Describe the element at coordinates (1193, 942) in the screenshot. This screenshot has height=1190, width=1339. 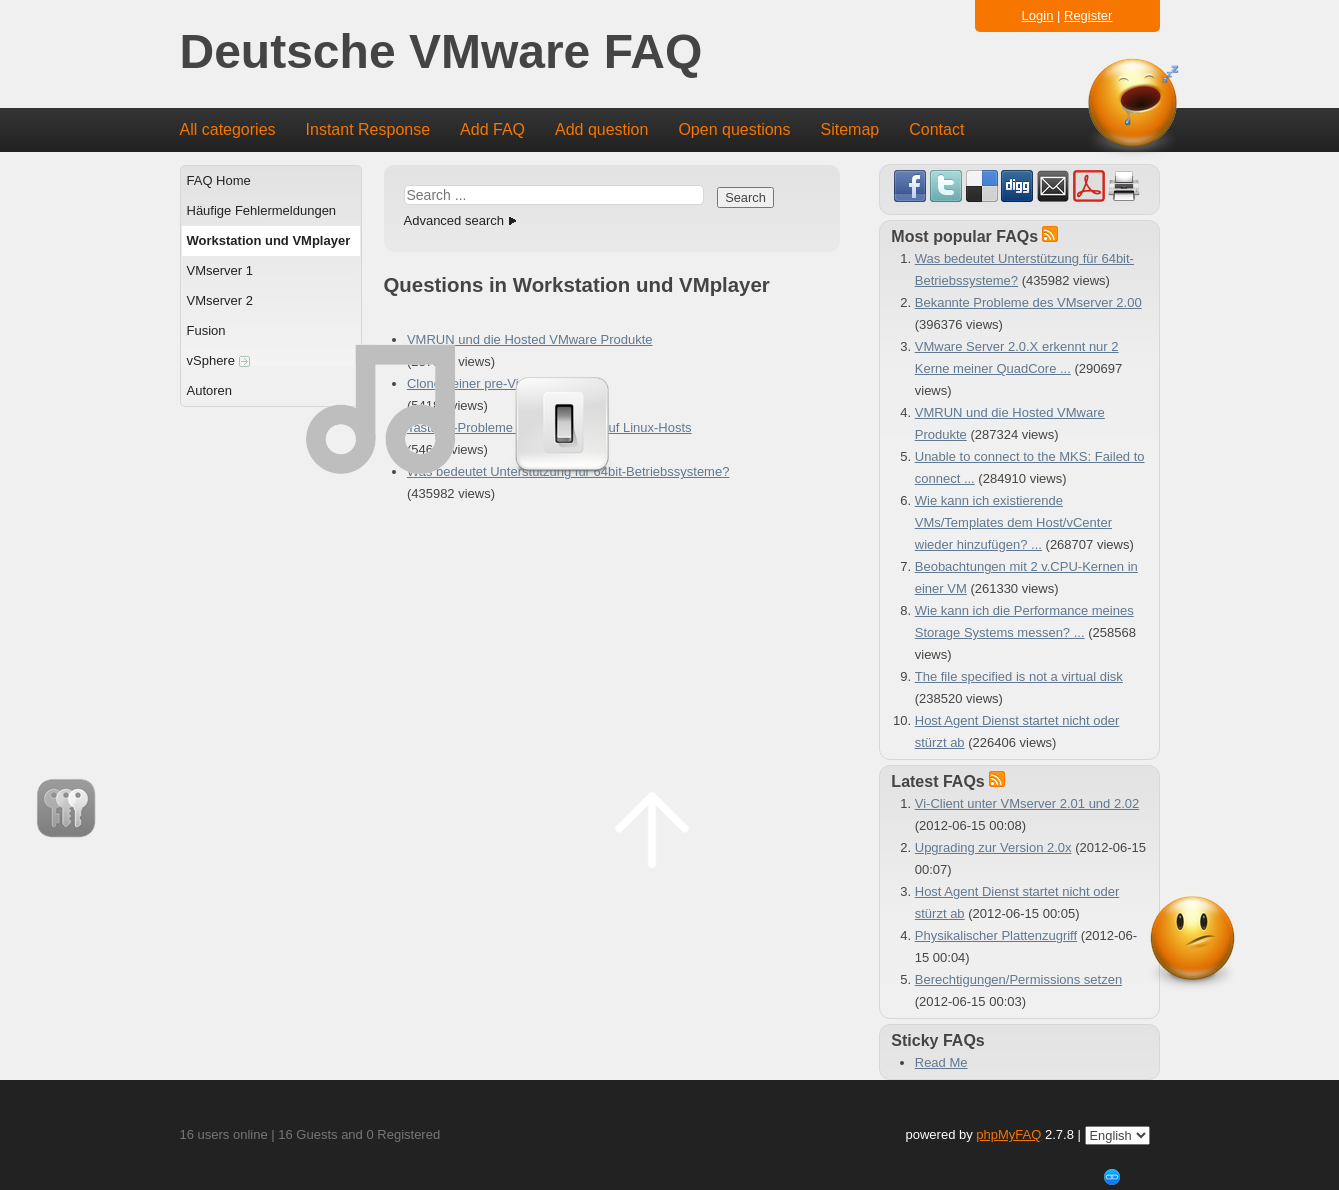
I see `indicates uncertainty or hesitation about an action` at that location.